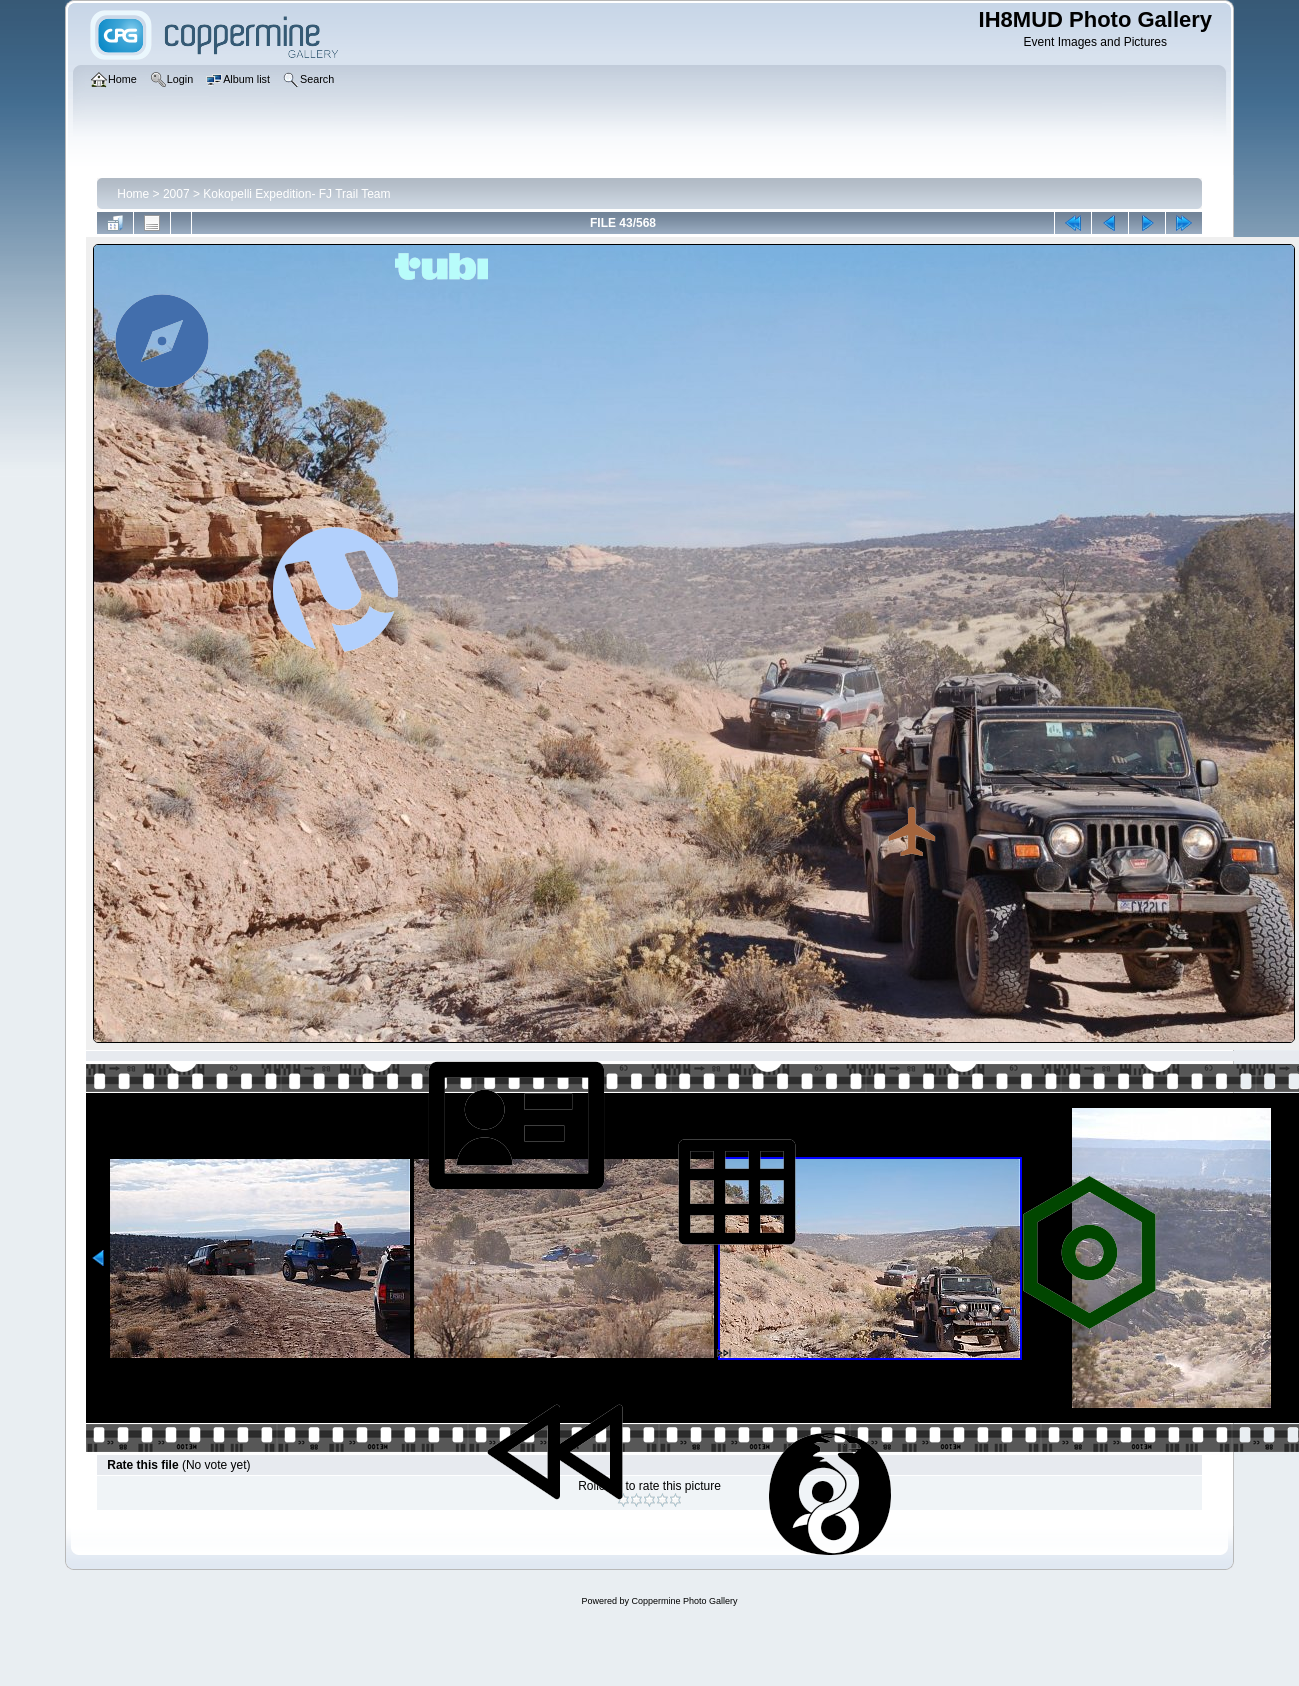 This screenshot has height=1686, width=1299. What do you see at coordinates (162, 341) in the screenshot?
I see `open compass or navigation app` at bounding box center [162, 341].